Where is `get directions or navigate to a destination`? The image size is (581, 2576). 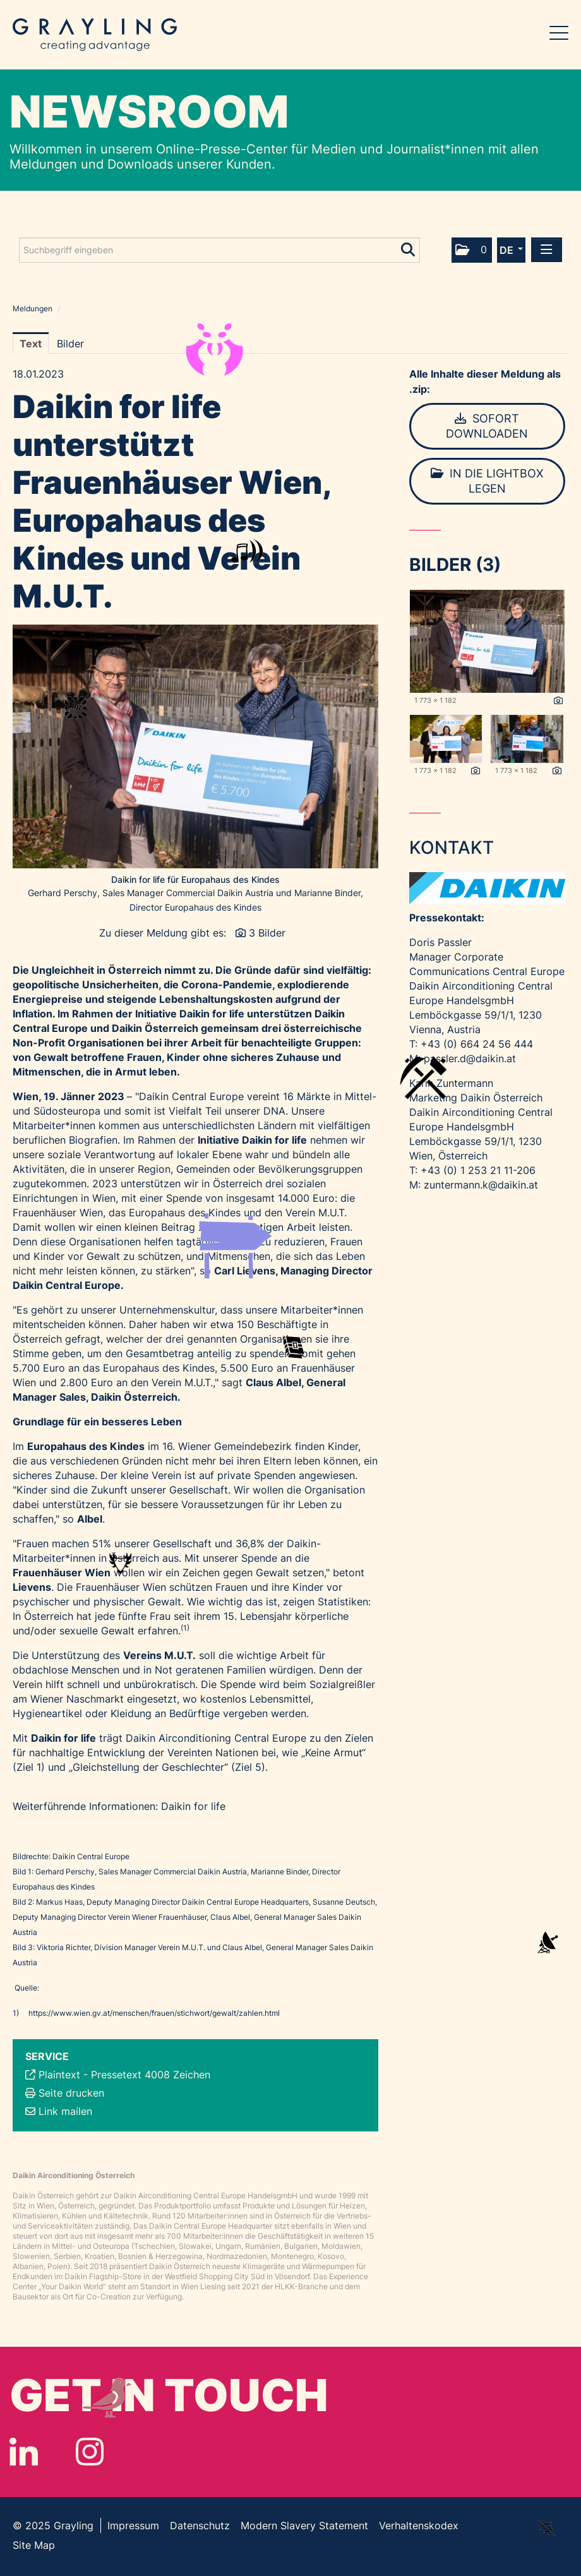
get directions or navigate to a destination is located at coordinates (236, 1243).